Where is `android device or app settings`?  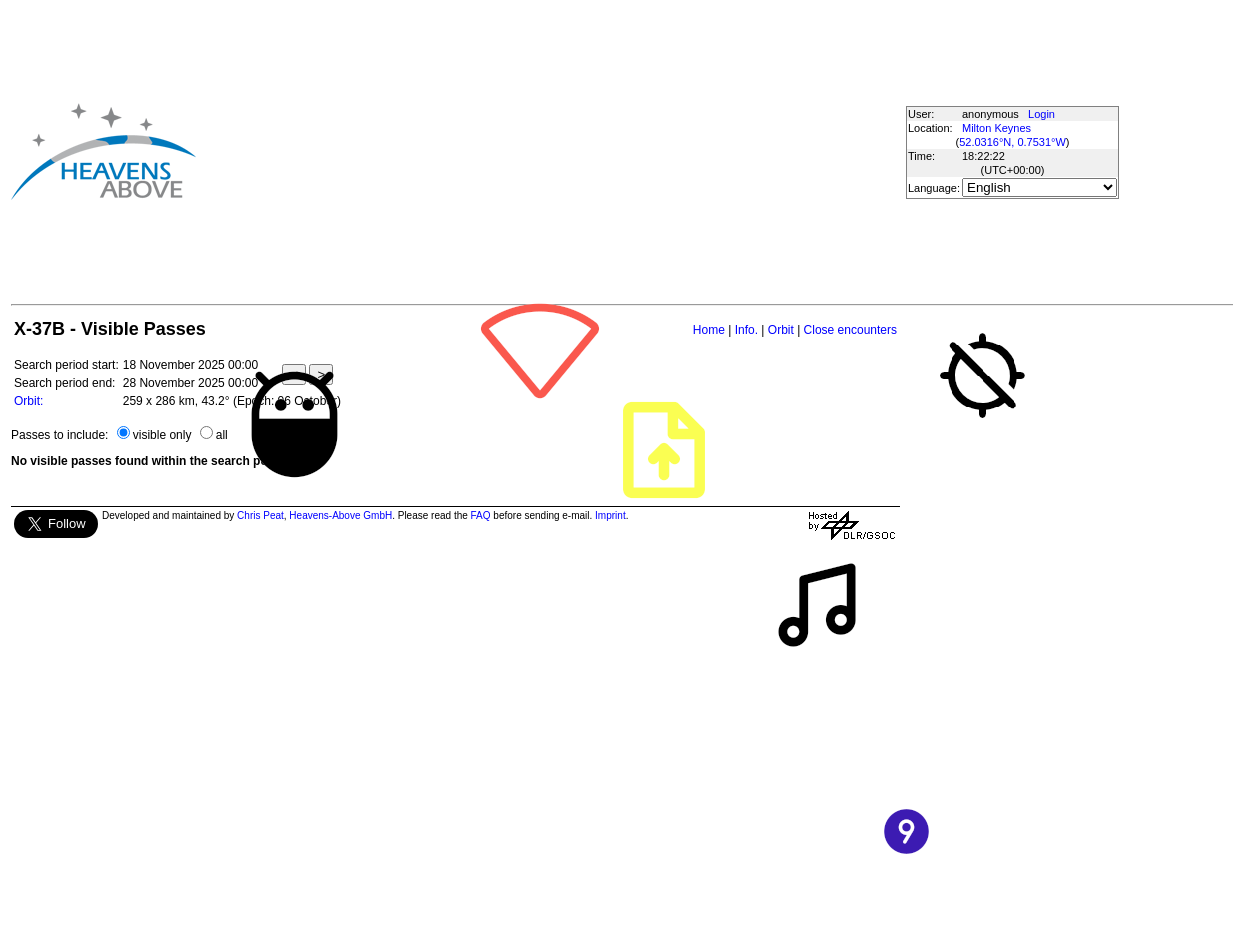
android device or app settings is located at coordinates (294, 422).